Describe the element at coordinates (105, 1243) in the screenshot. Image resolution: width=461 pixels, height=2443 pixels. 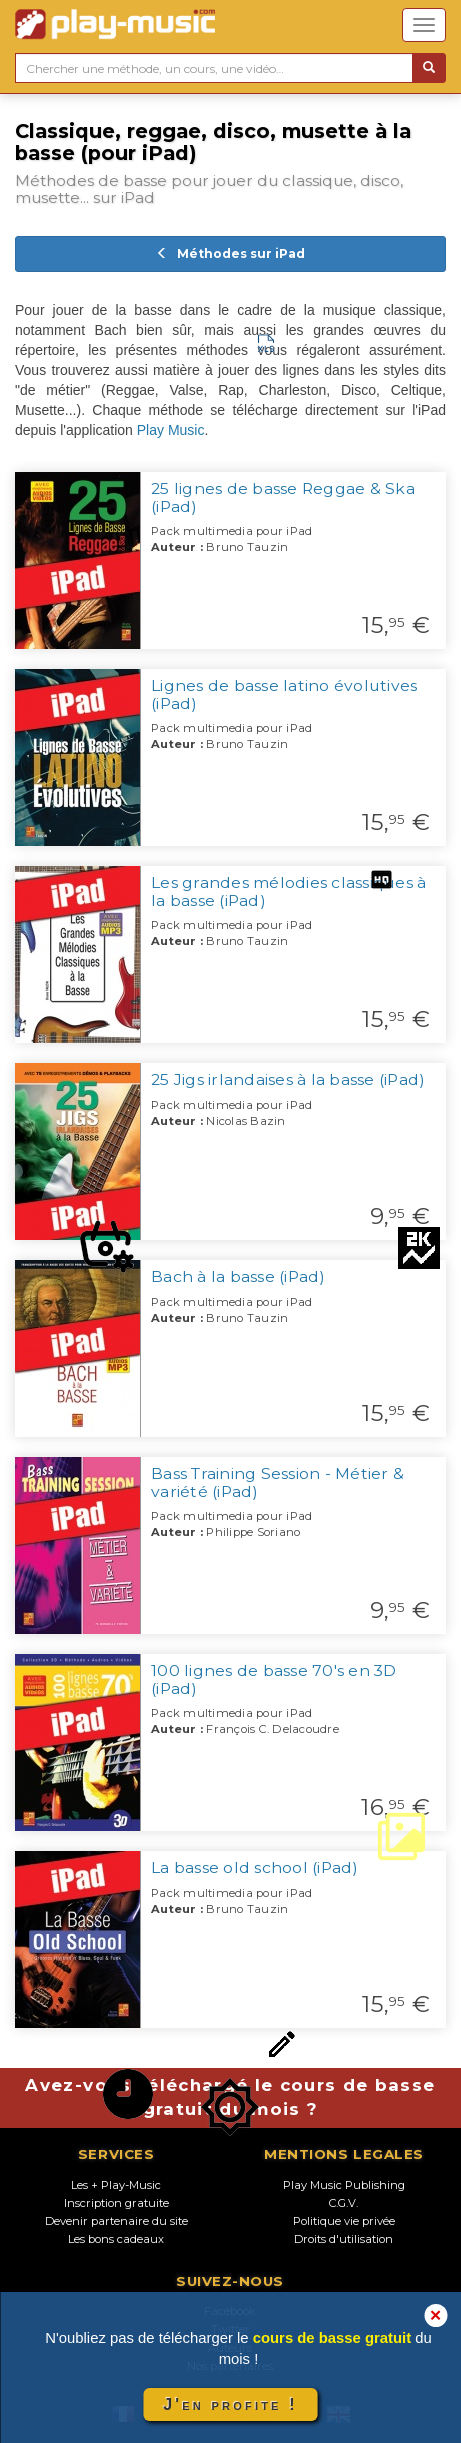
I see `access shopping basket settings` at that location.